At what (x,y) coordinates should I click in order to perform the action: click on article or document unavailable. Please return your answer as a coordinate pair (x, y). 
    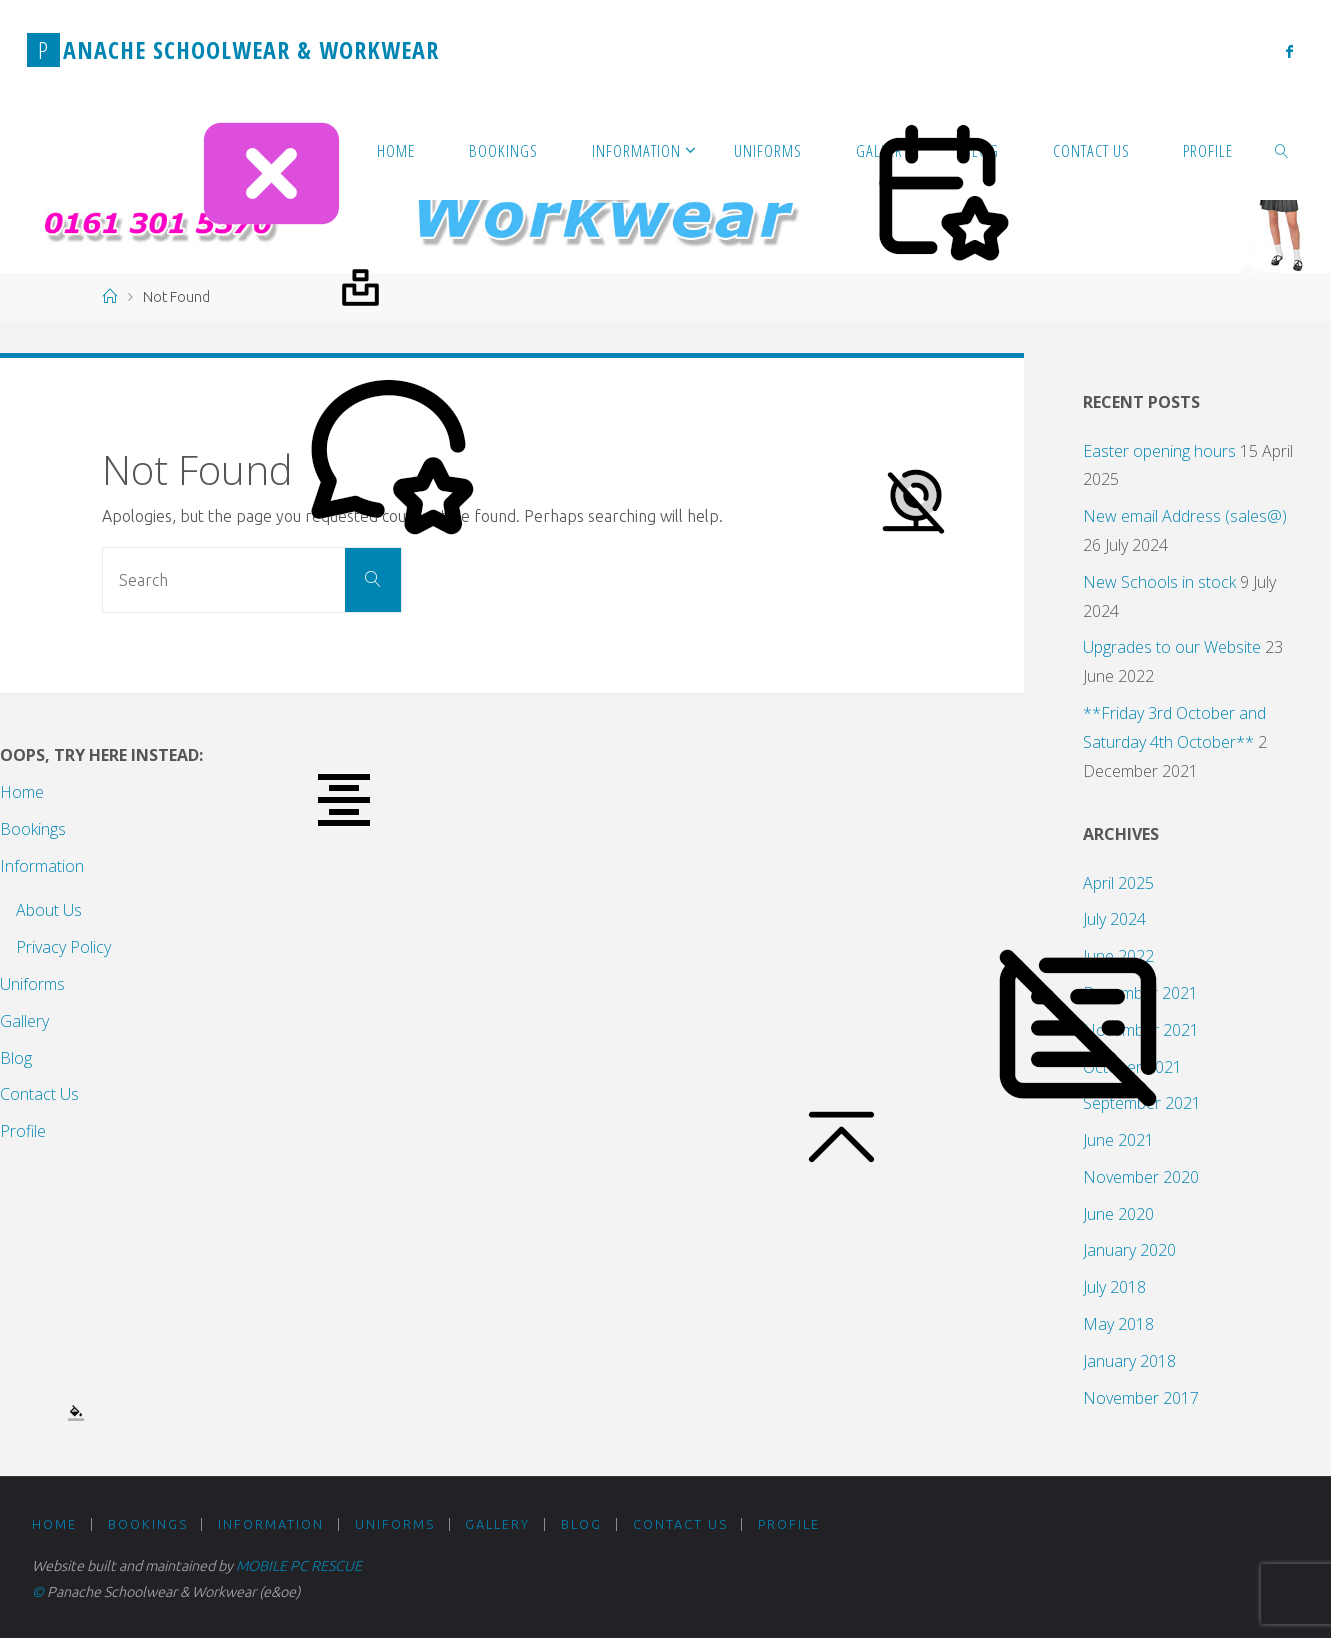
    Looking at the image, I should click on (1078, 1028).